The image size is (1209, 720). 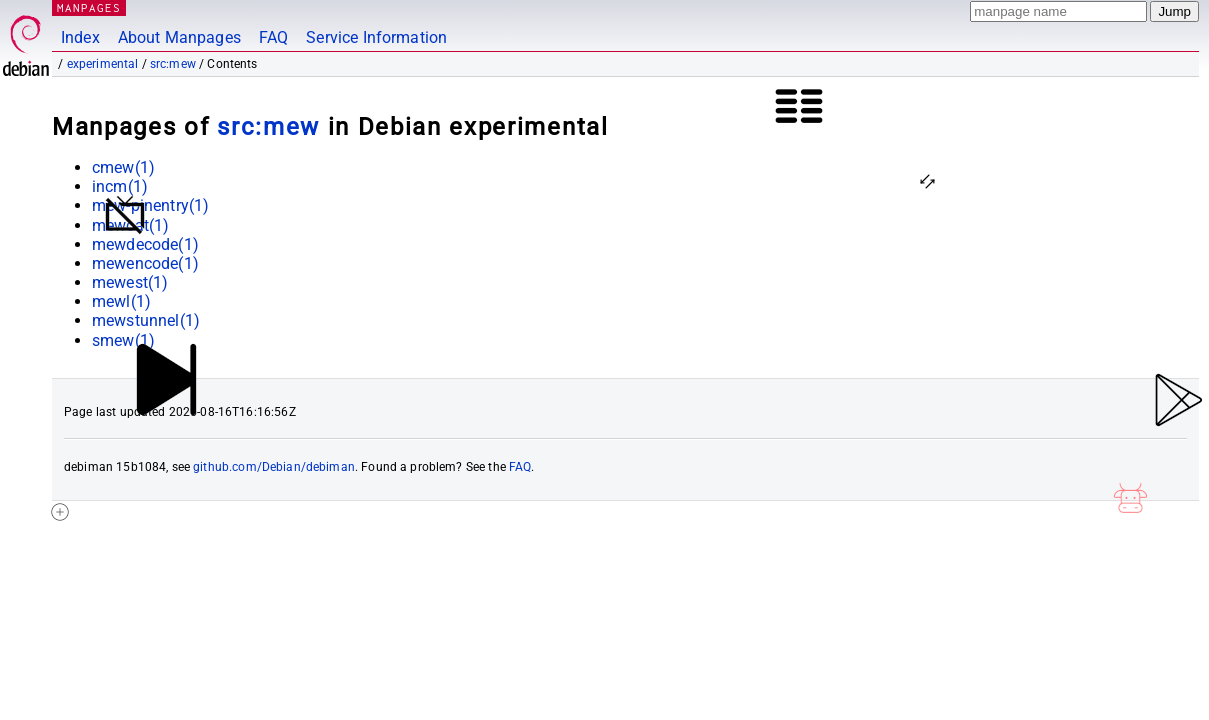 I want to click on access farm or agricultural features, so click(x=1130, y=498).